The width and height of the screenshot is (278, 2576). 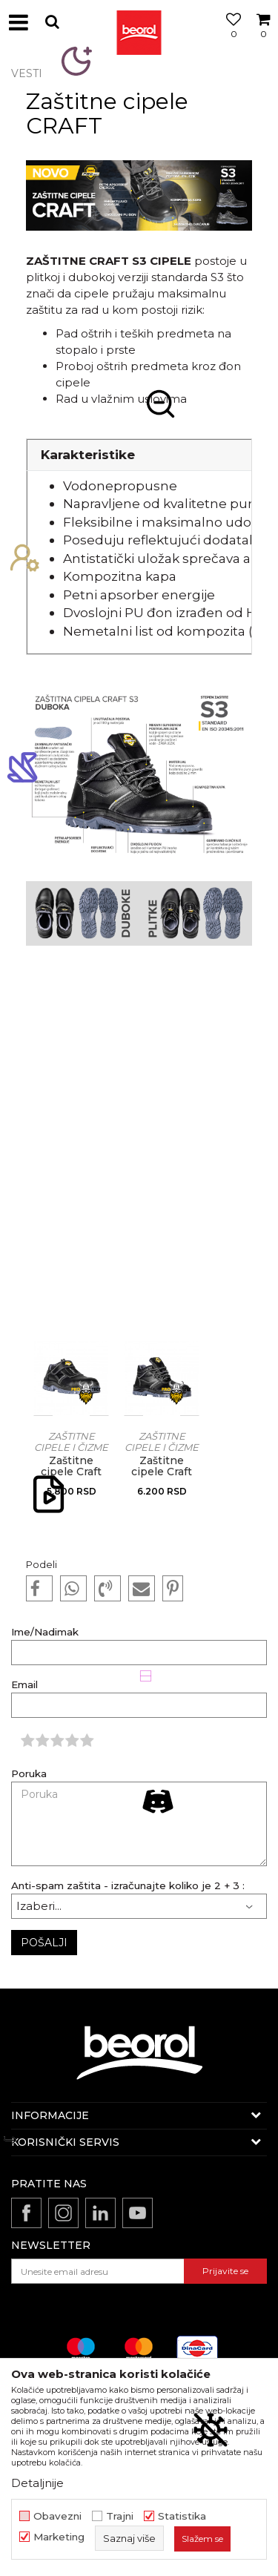 What do you see at coordinates (158, 1801) in the screenshot?
I see `open Discord app` at bounding box center [158, 1801].